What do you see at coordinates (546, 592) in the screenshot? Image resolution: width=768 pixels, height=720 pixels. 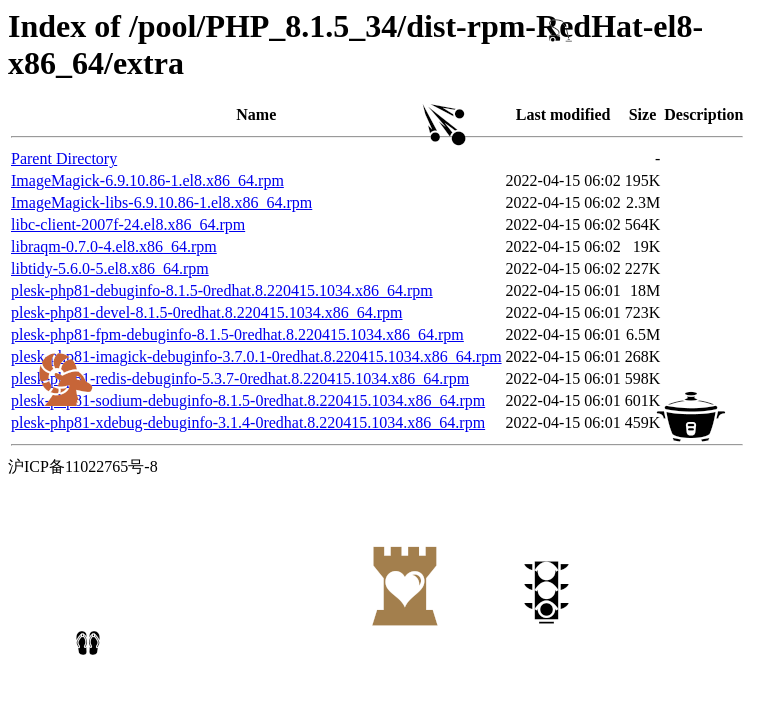 I see `indicates a process is complete and ready to proceed` at bounding box center [546, 592].